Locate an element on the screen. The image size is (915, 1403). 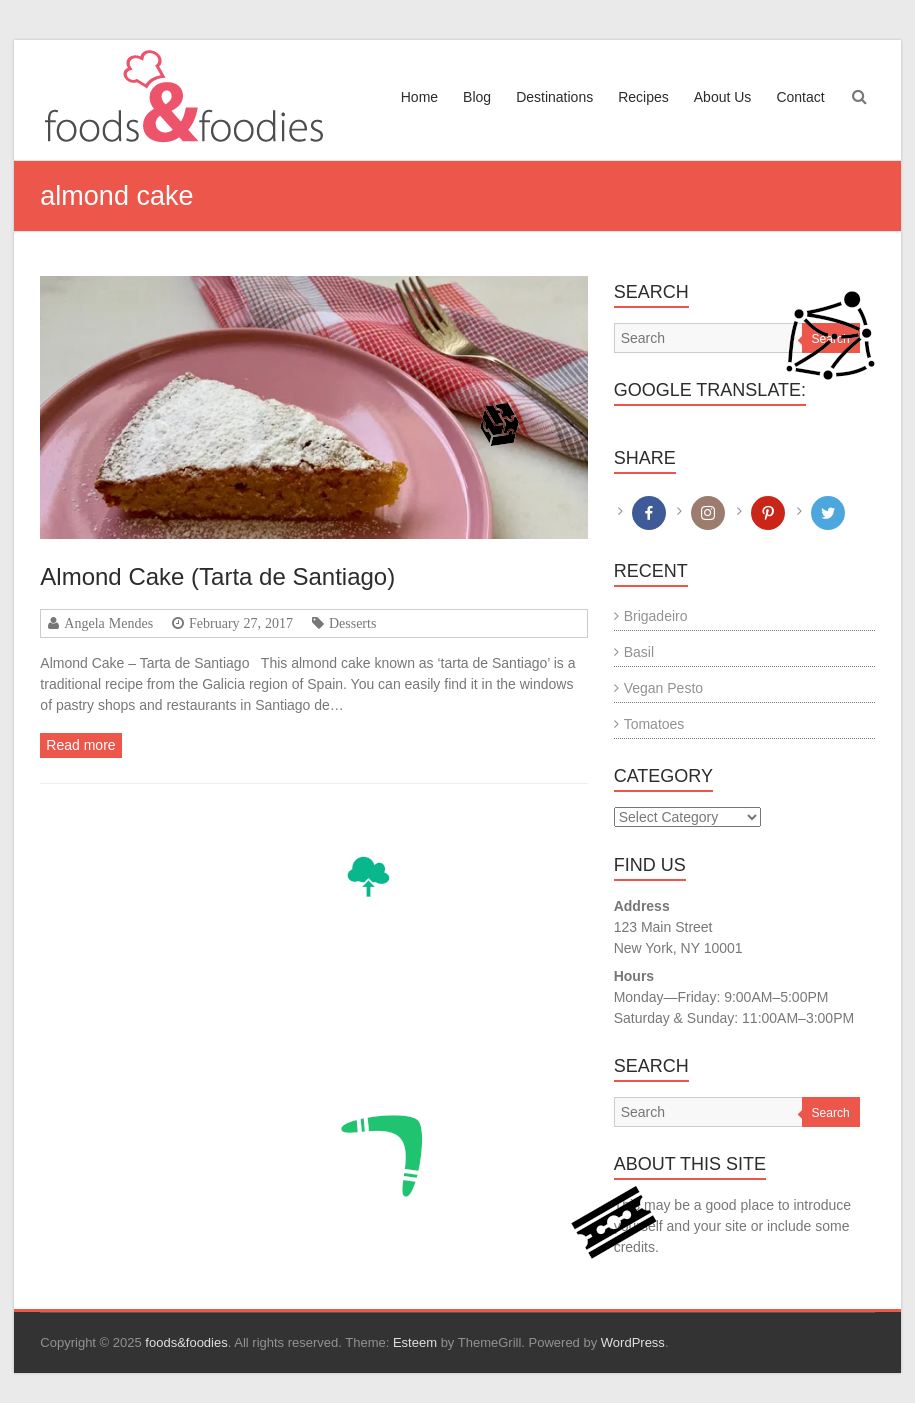
razor blade tool or cutting implement is located at coordinates (613, 1222).